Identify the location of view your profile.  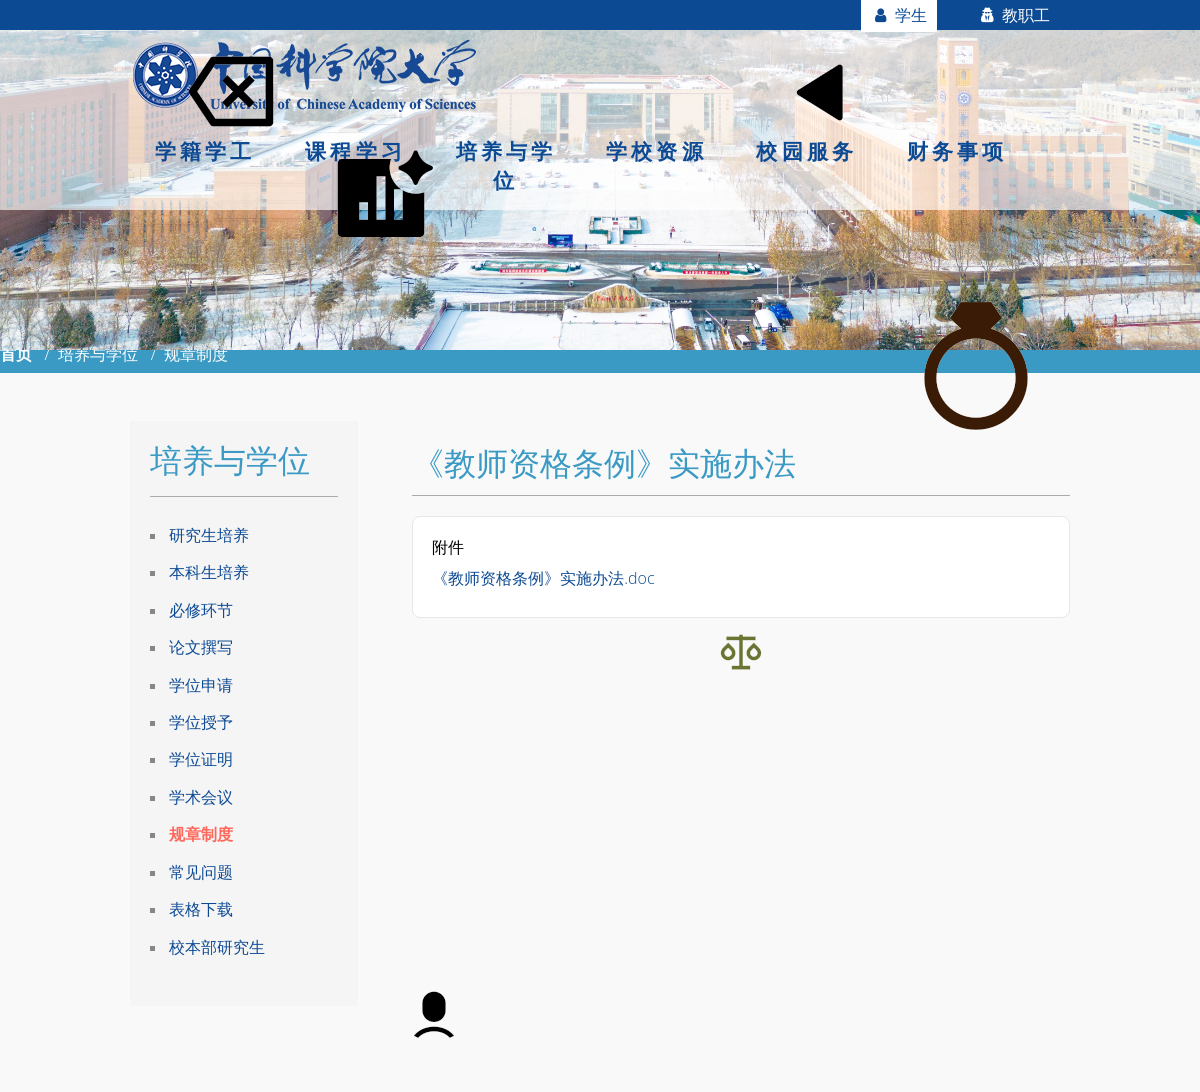
(434, 1015).